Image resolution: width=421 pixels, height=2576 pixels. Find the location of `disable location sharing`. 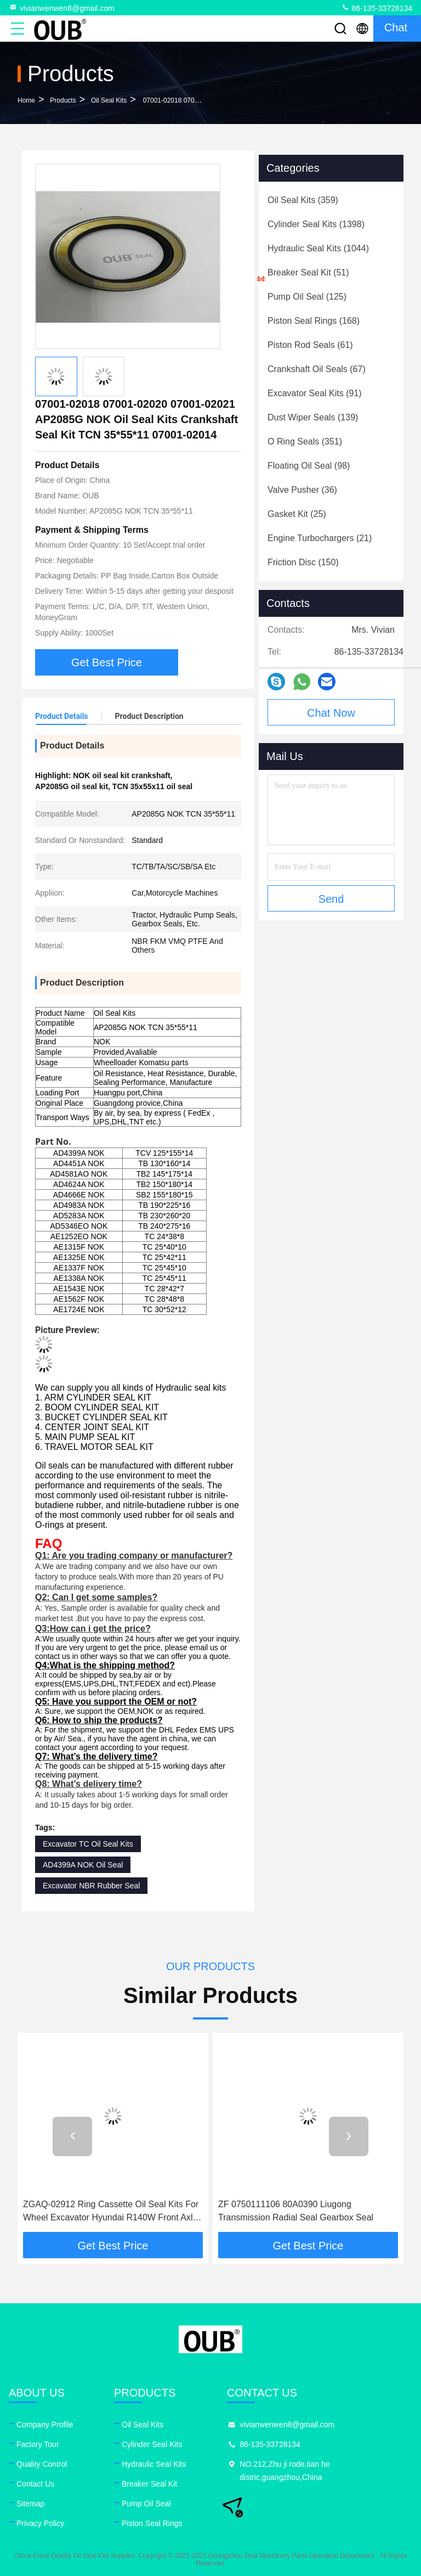

disable location sharing is located at coordinates (232, 2507).